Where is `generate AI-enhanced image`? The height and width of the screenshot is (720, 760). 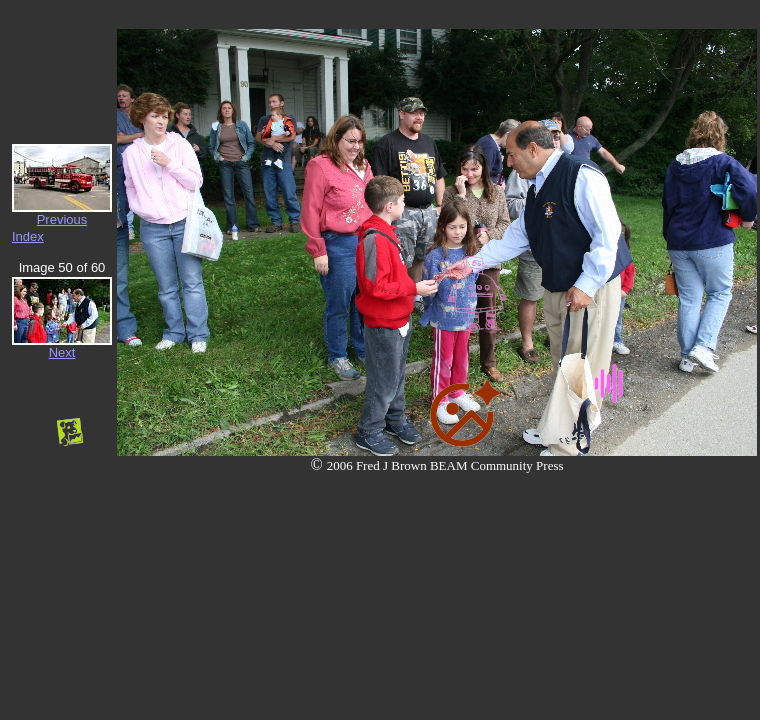
generate AI-enhanced image is located at coordinates (462, 415).